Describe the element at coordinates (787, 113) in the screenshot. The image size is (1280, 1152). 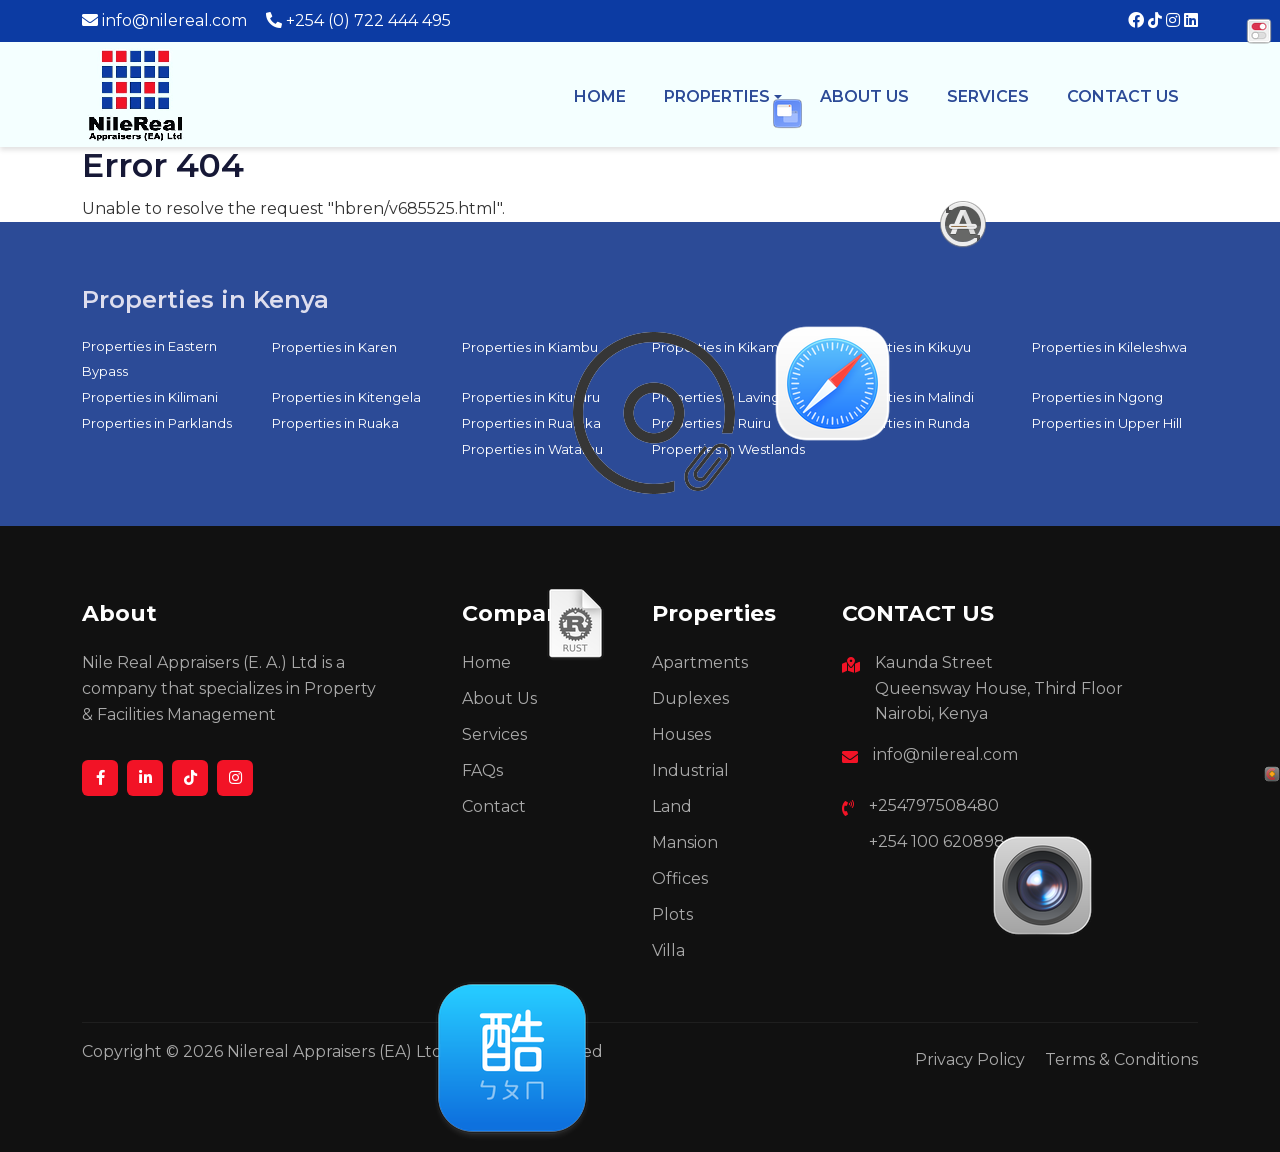
I see `open startup applications settings` at that location.